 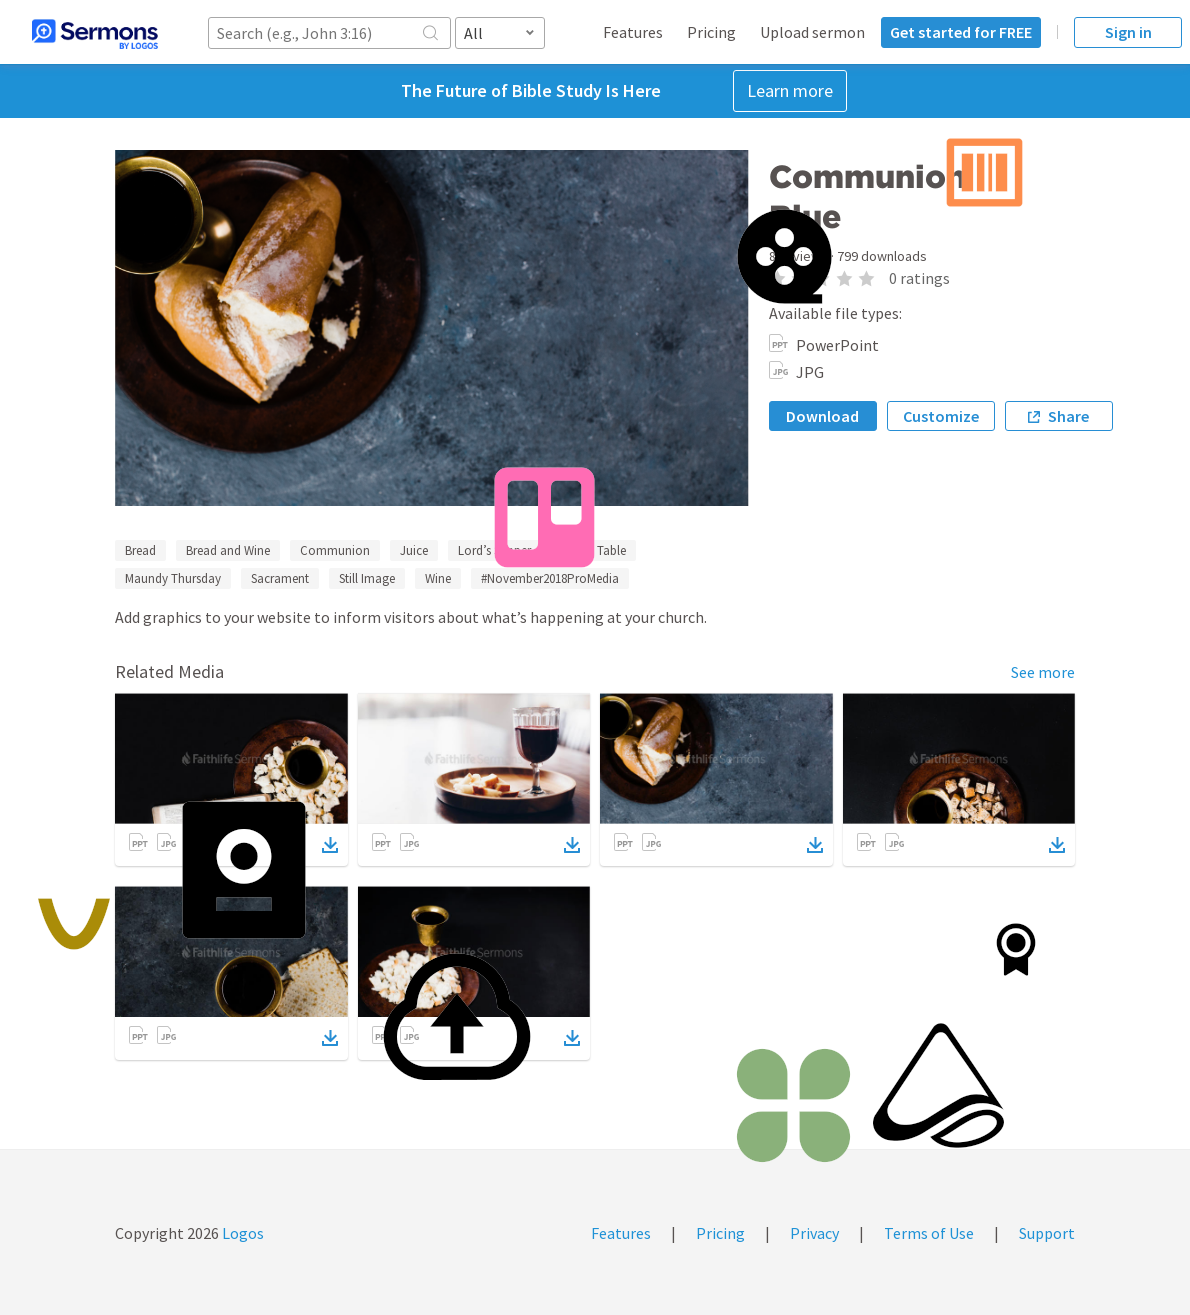 What do you see at coordinates (544, 517) in the screenshot?
I see `open trello app` at bounding box center [544, 517].